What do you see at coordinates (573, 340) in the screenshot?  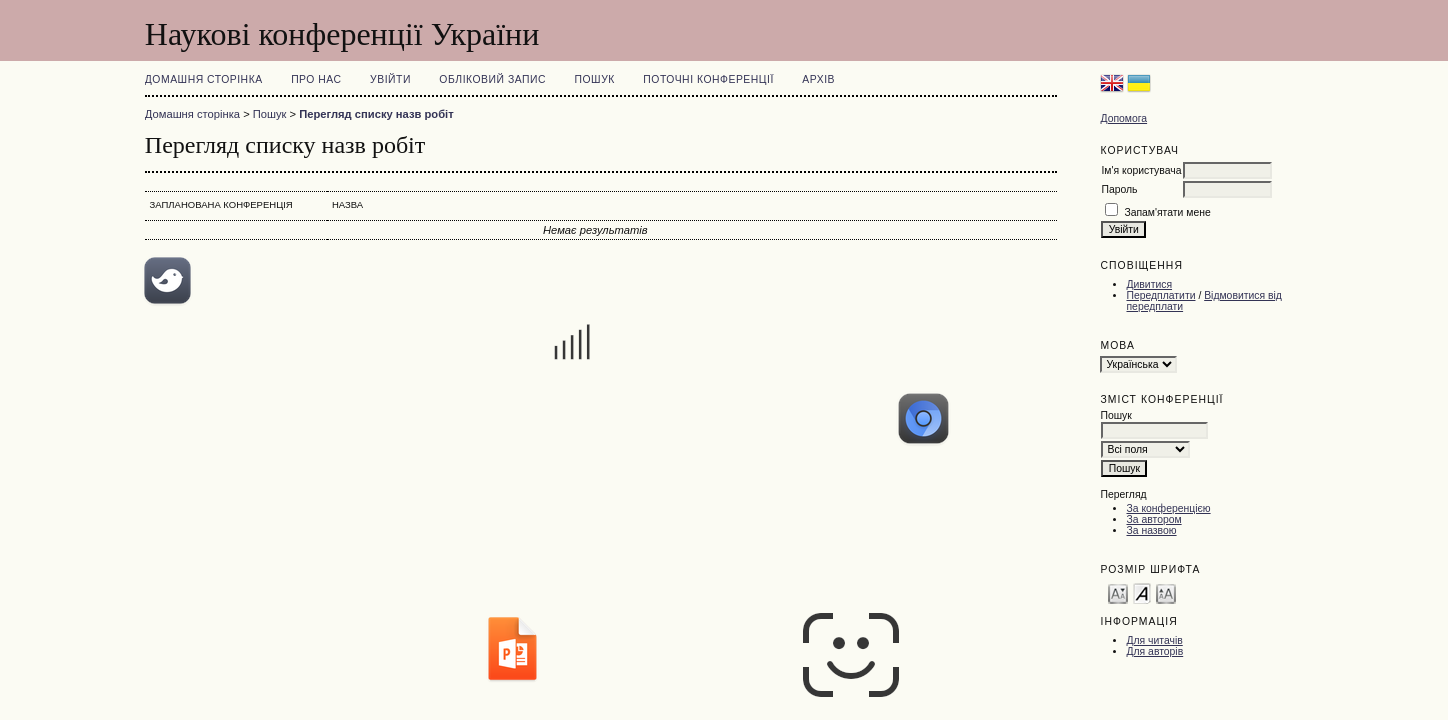 I see `mobile network signal strength indicator` at bounding box center [573, 340].